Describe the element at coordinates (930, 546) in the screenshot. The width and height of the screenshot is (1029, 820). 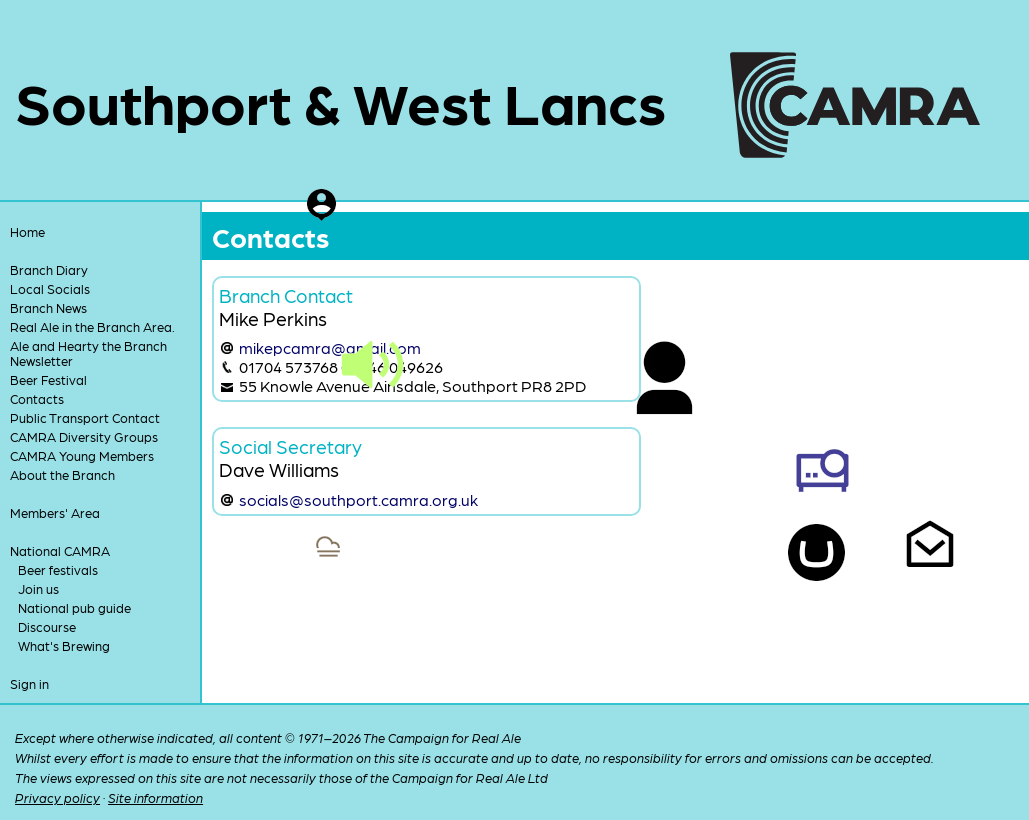
I see `view an opened email message` at that location.